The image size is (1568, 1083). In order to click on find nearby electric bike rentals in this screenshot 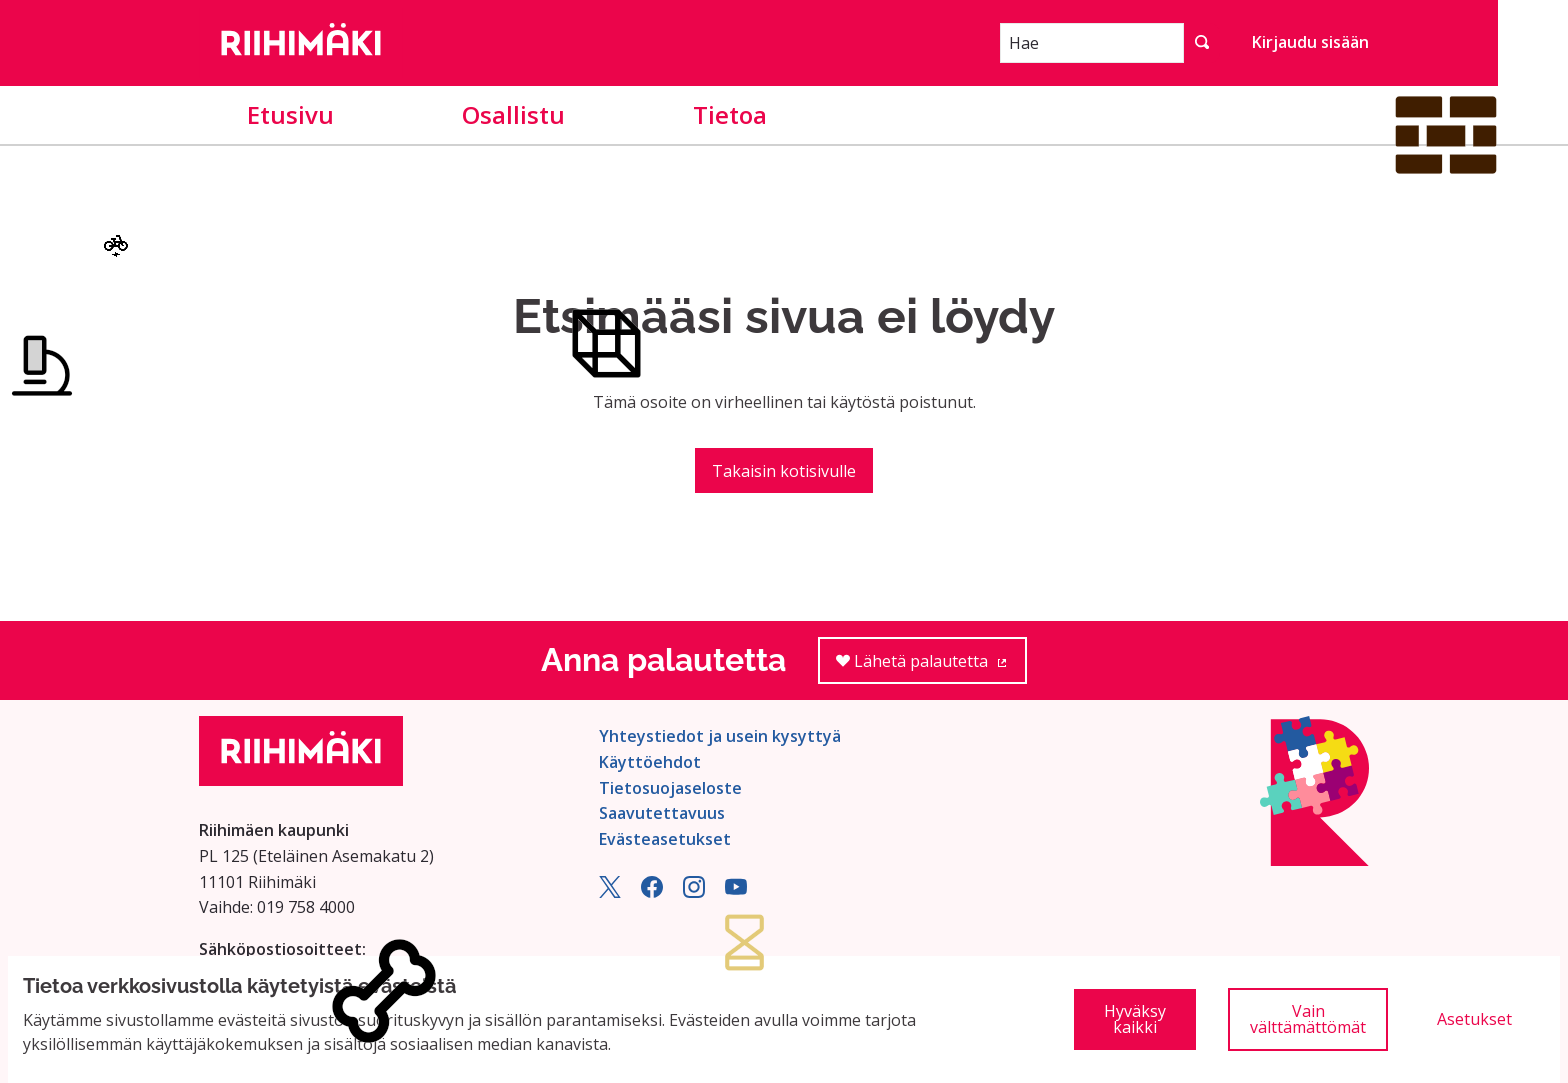, I will do `click(116, 246)`.